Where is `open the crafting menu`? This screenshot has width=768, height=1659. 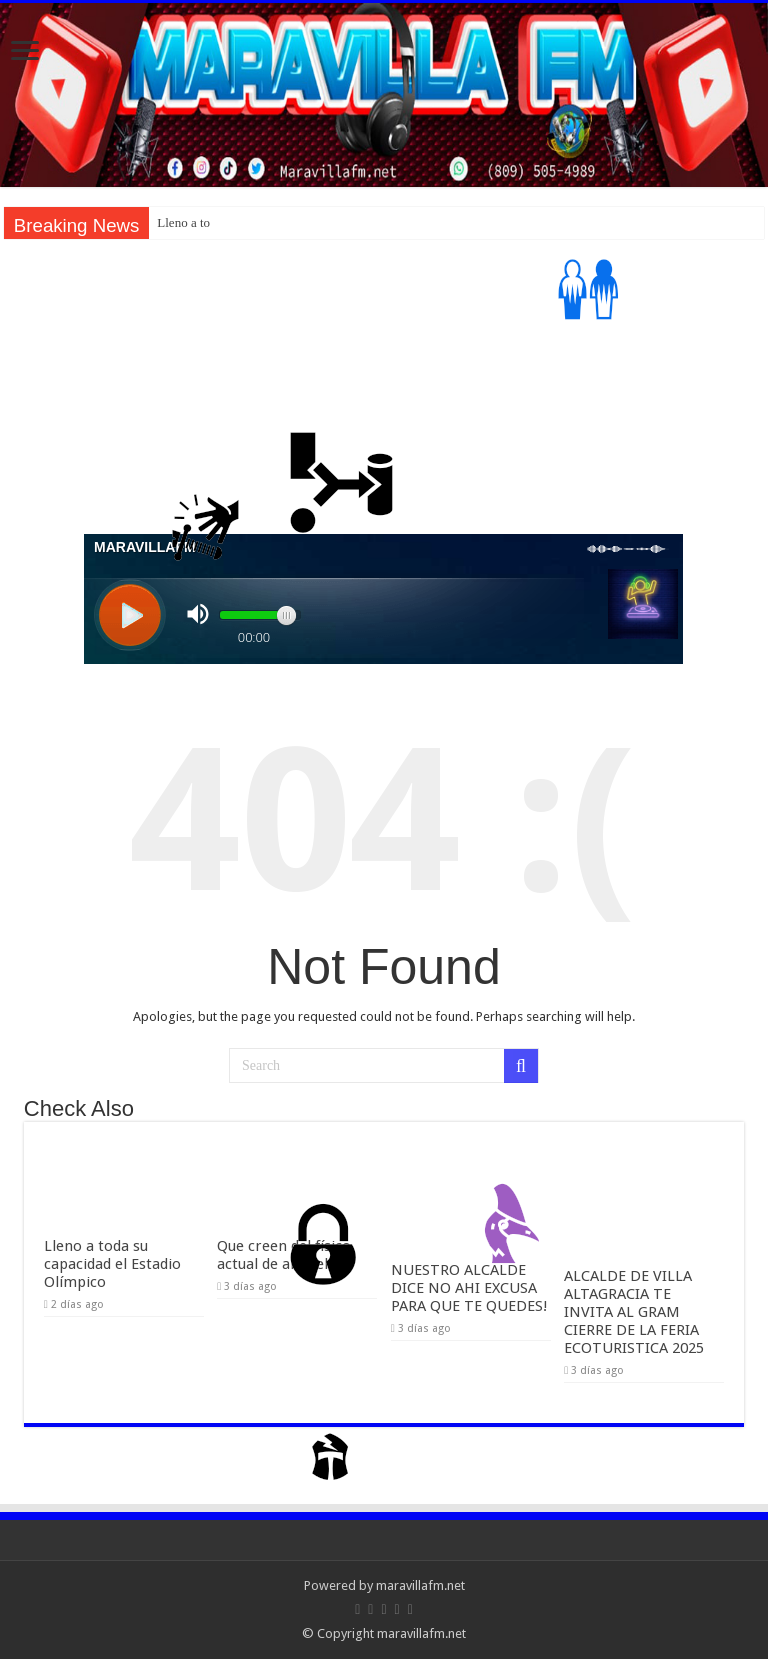 open the crafting menu is located at coordinates (342, 484).